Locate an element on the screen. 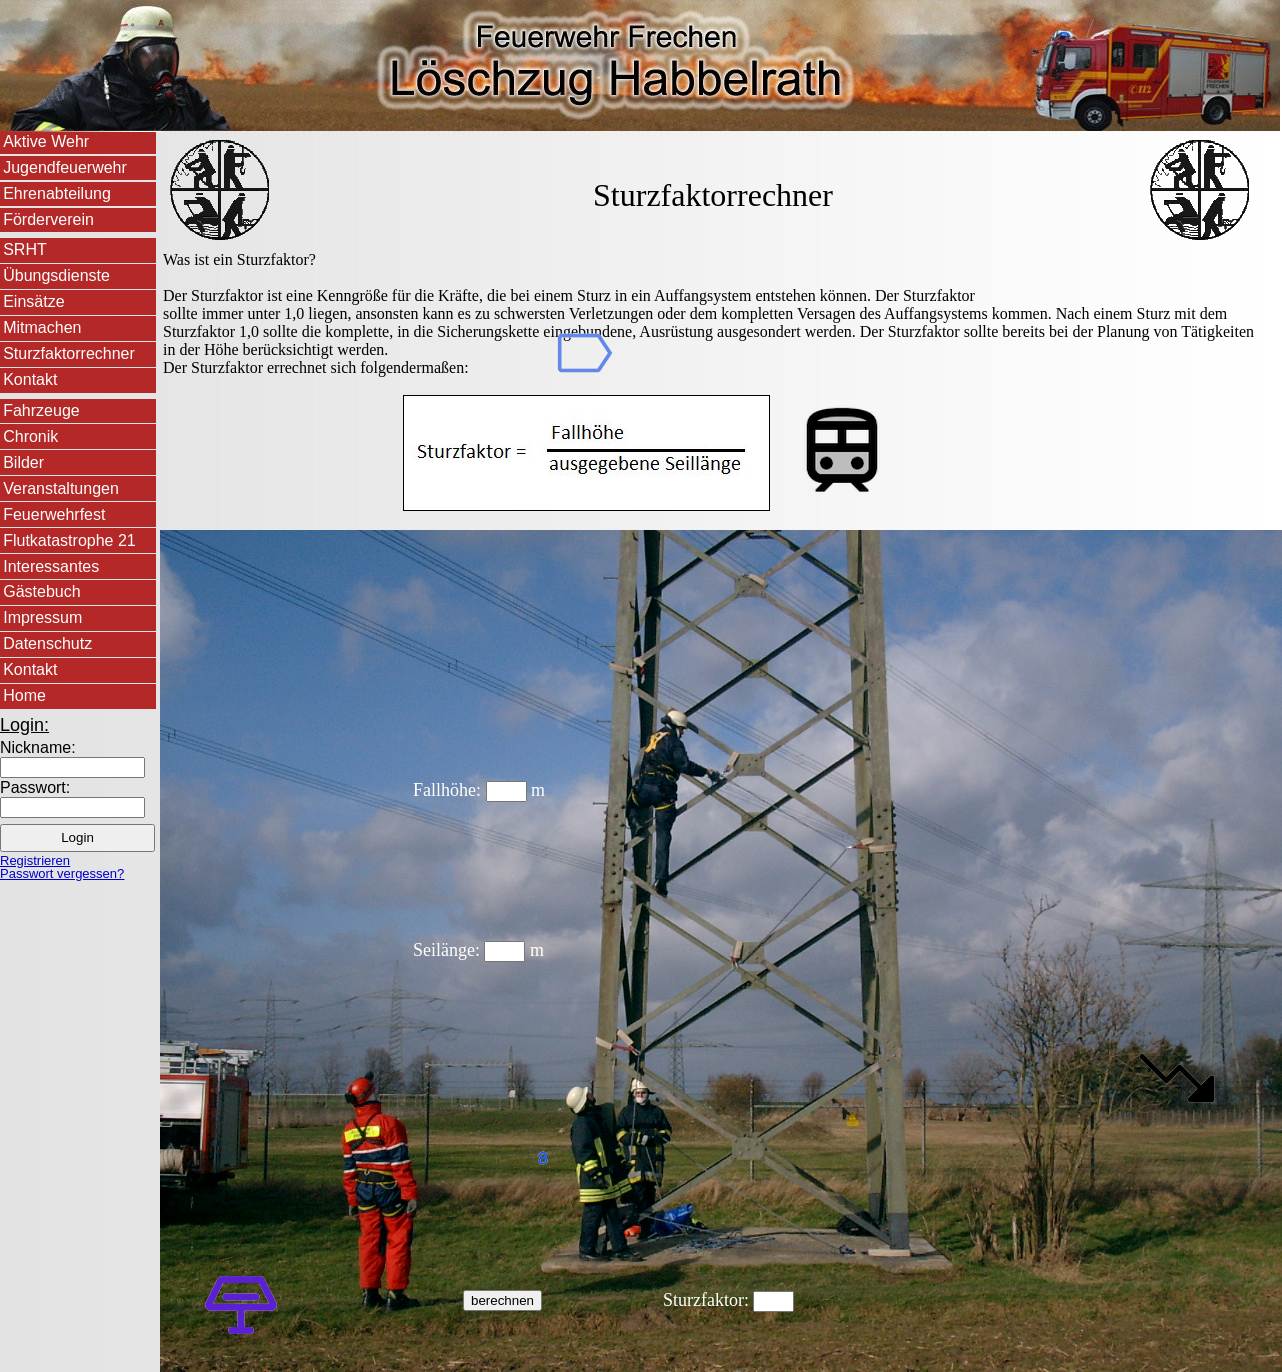  view train schedules or routes is located at coordinates (842, 452).